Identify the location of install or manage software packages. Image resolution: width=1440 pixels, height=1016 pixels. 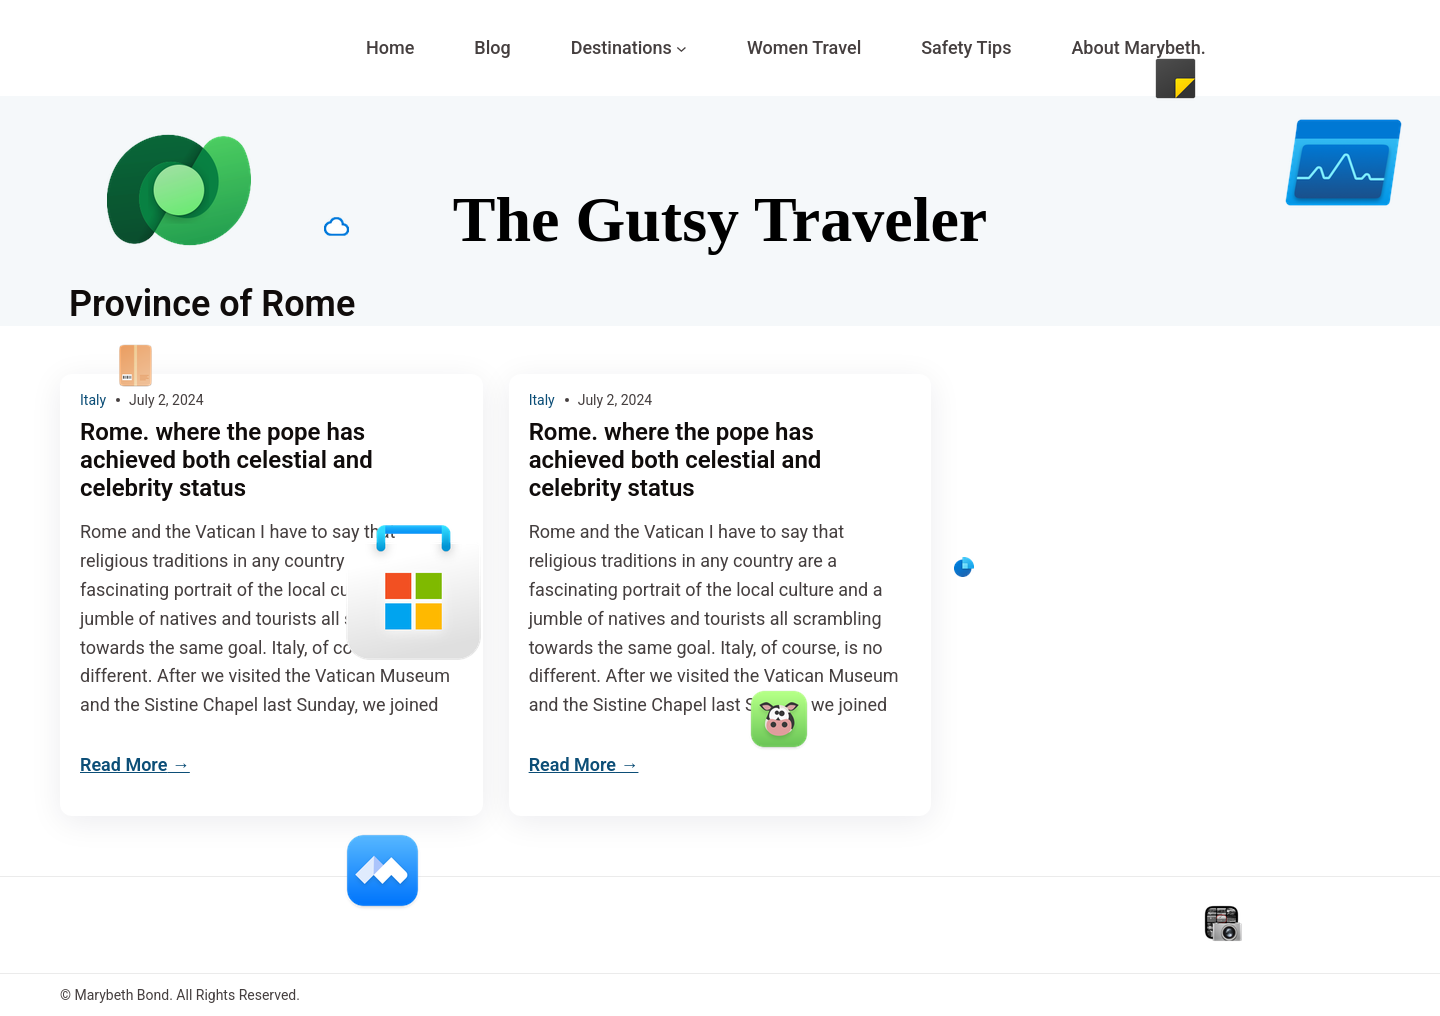
(135, 365).